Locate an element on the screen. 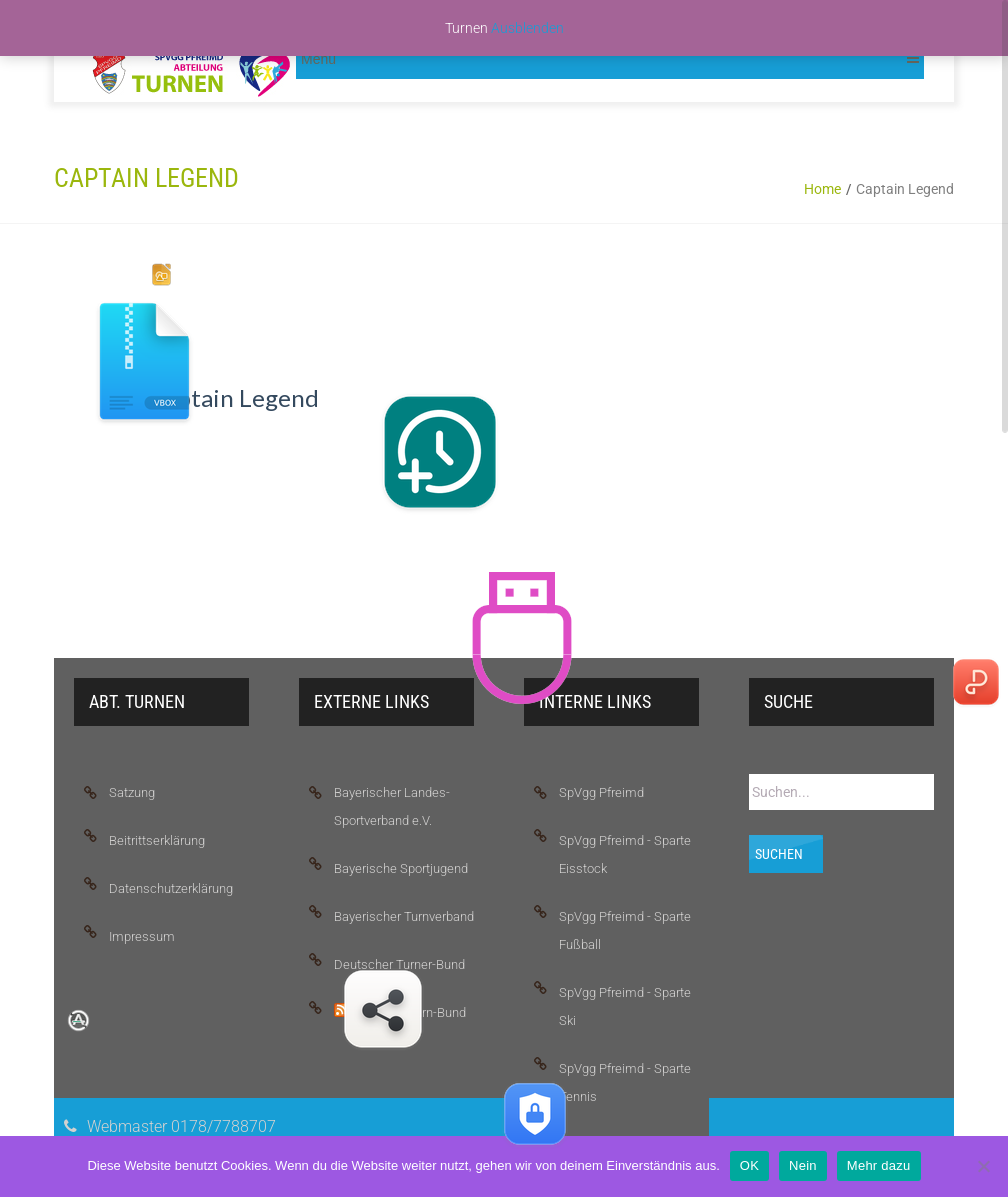 The width and height of the screenshot is (1008, 1197). open libreoffice draw application is located at coordinates (161, 274).